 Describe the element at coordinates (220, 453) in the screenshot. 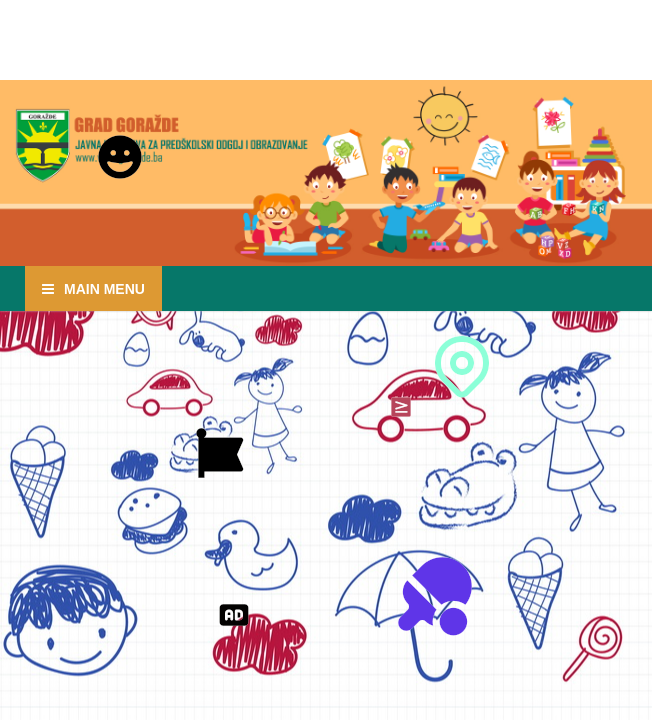

I see `font awesome brand logo` at that location.